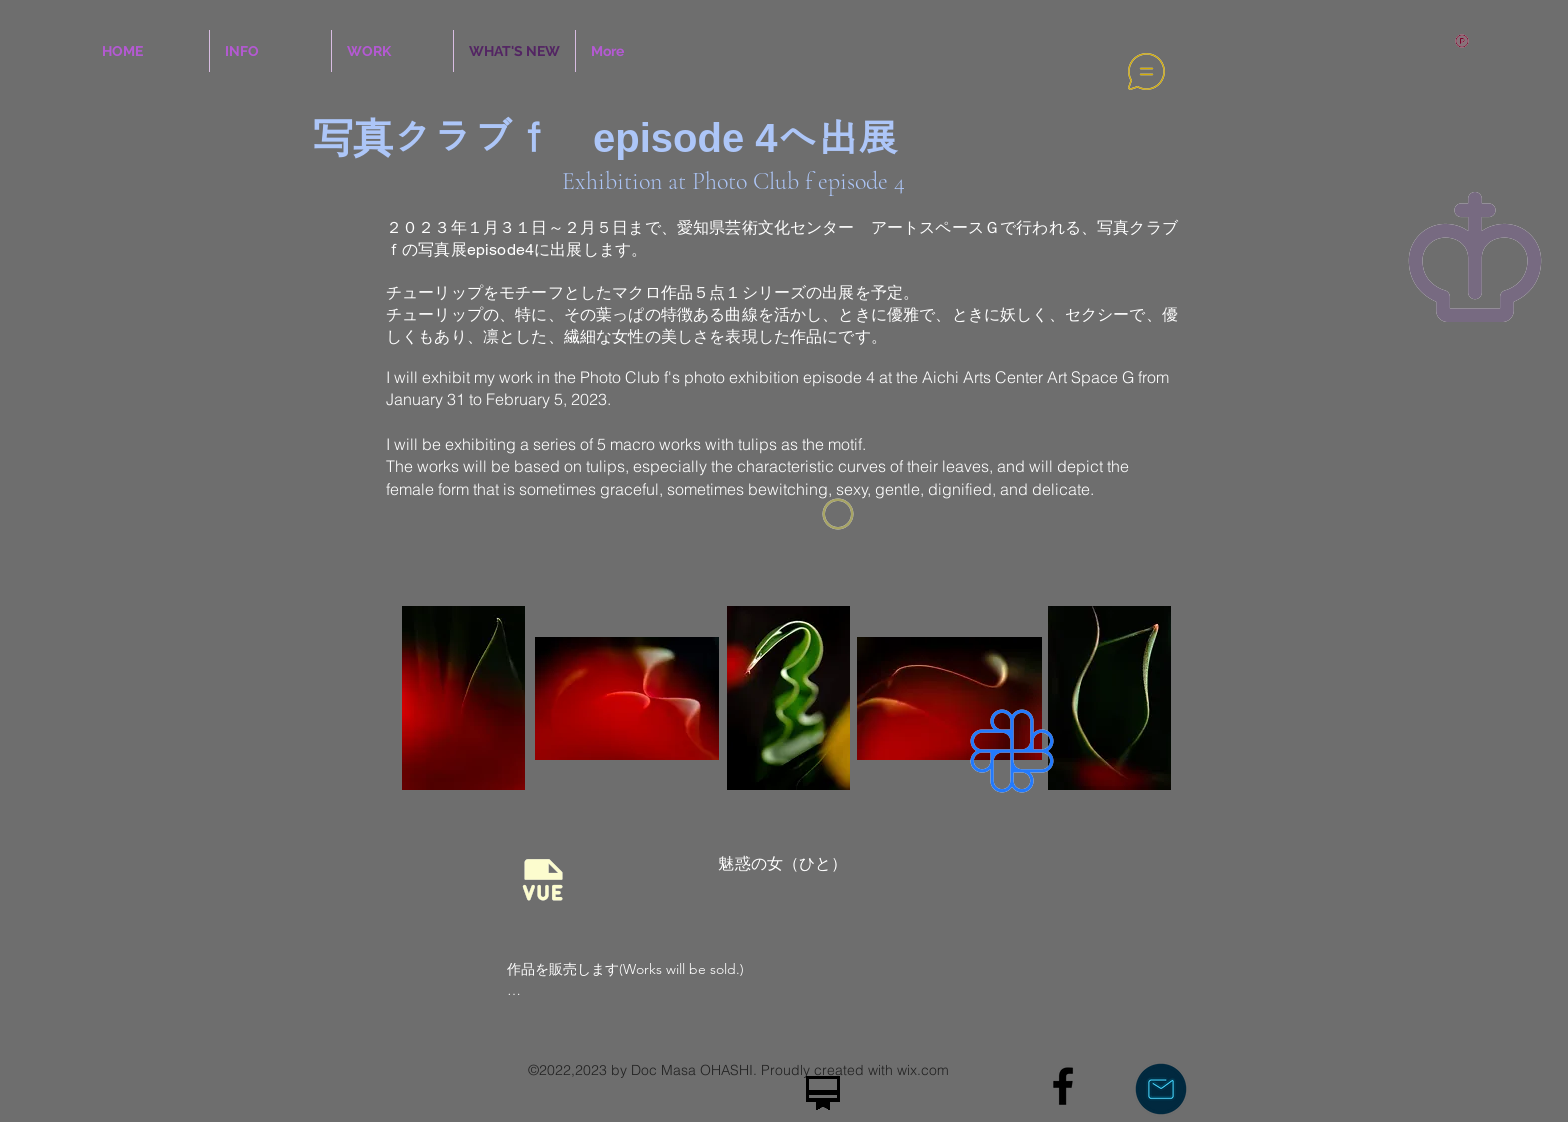  What do you see at coordinates (823, 1093) in the screenshot?
I see `view membership card or subscription details` at bounding box center [823, 1093].